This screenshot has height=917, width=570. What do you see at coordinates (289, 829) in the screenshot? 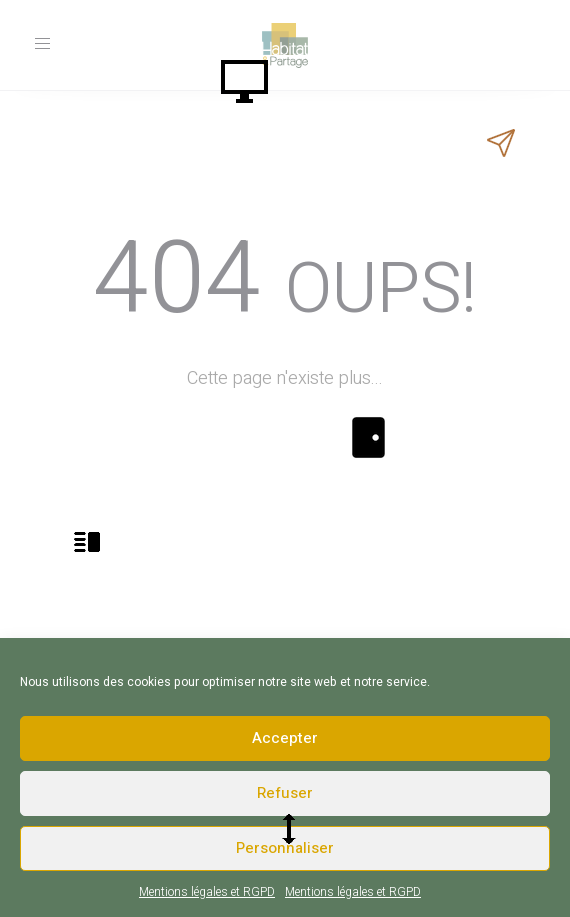
I see `adjust height or vertical size` at bounding box center [289, 829].